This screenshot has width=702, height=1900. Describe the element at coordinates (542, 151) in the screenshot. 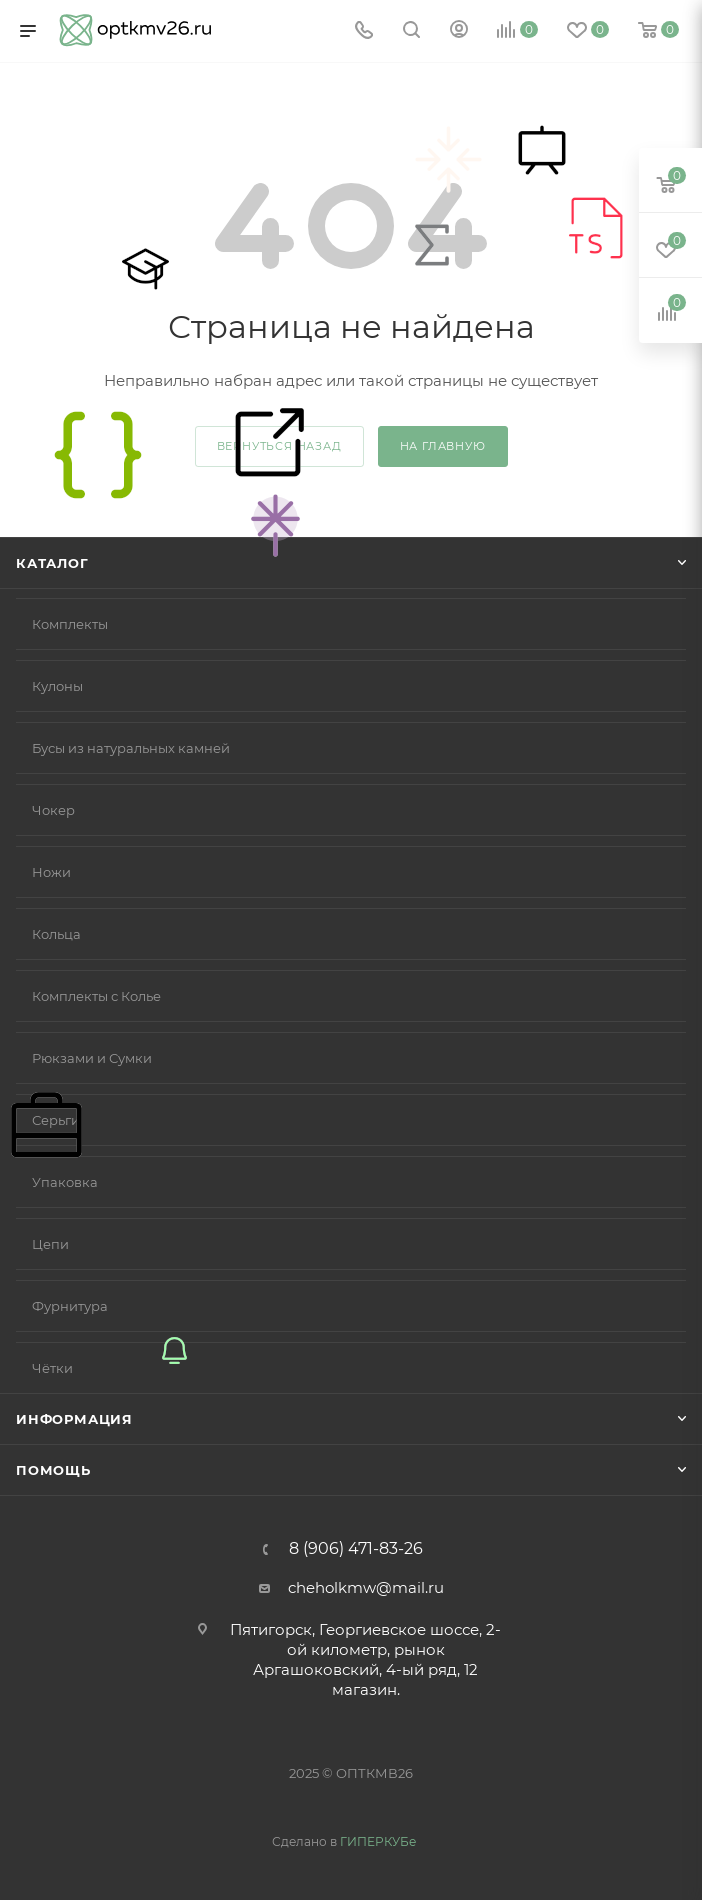

I see `start a presentation or slideshow` at that location.